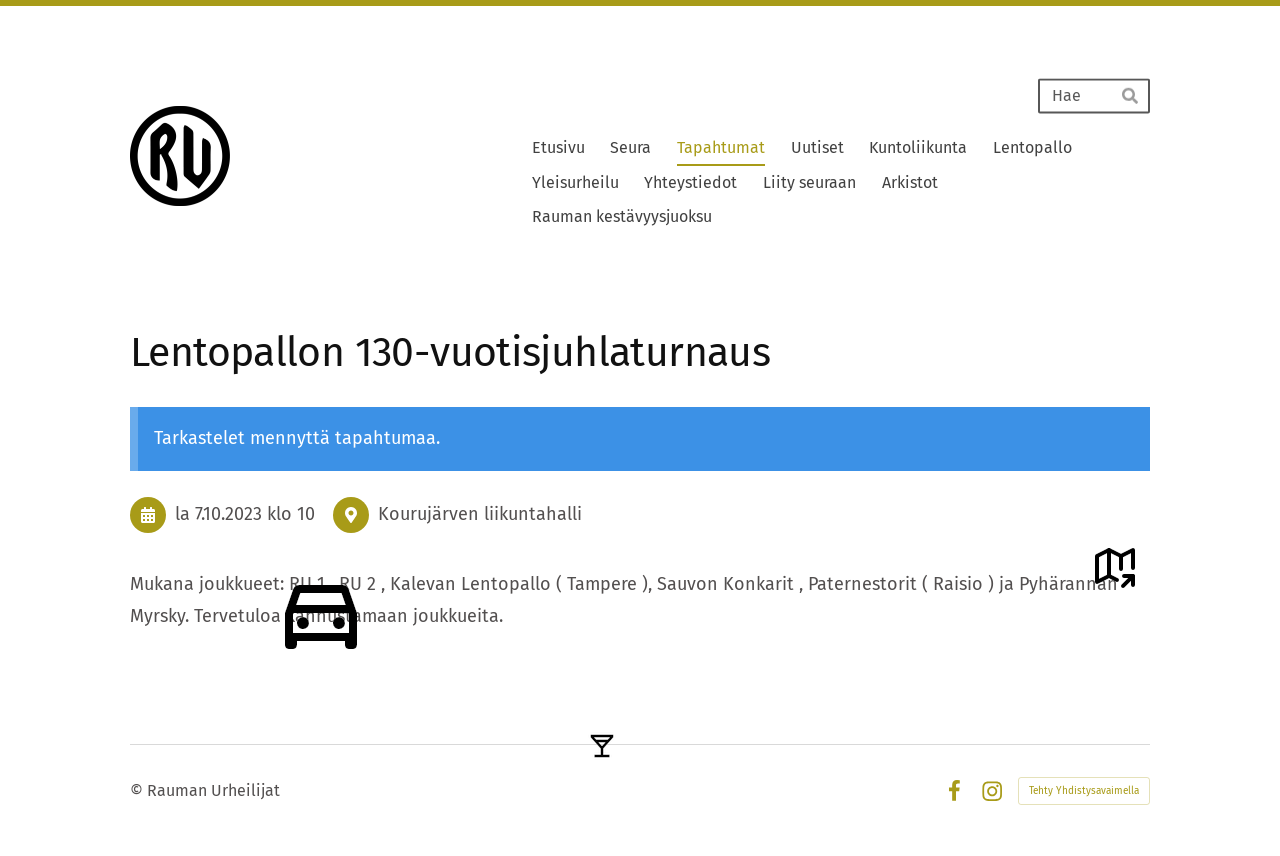  What do you see at coordinates (602, 746) in the screenshot?
I see `find nearby bars or nightlife` at bounding box center [602, 746].